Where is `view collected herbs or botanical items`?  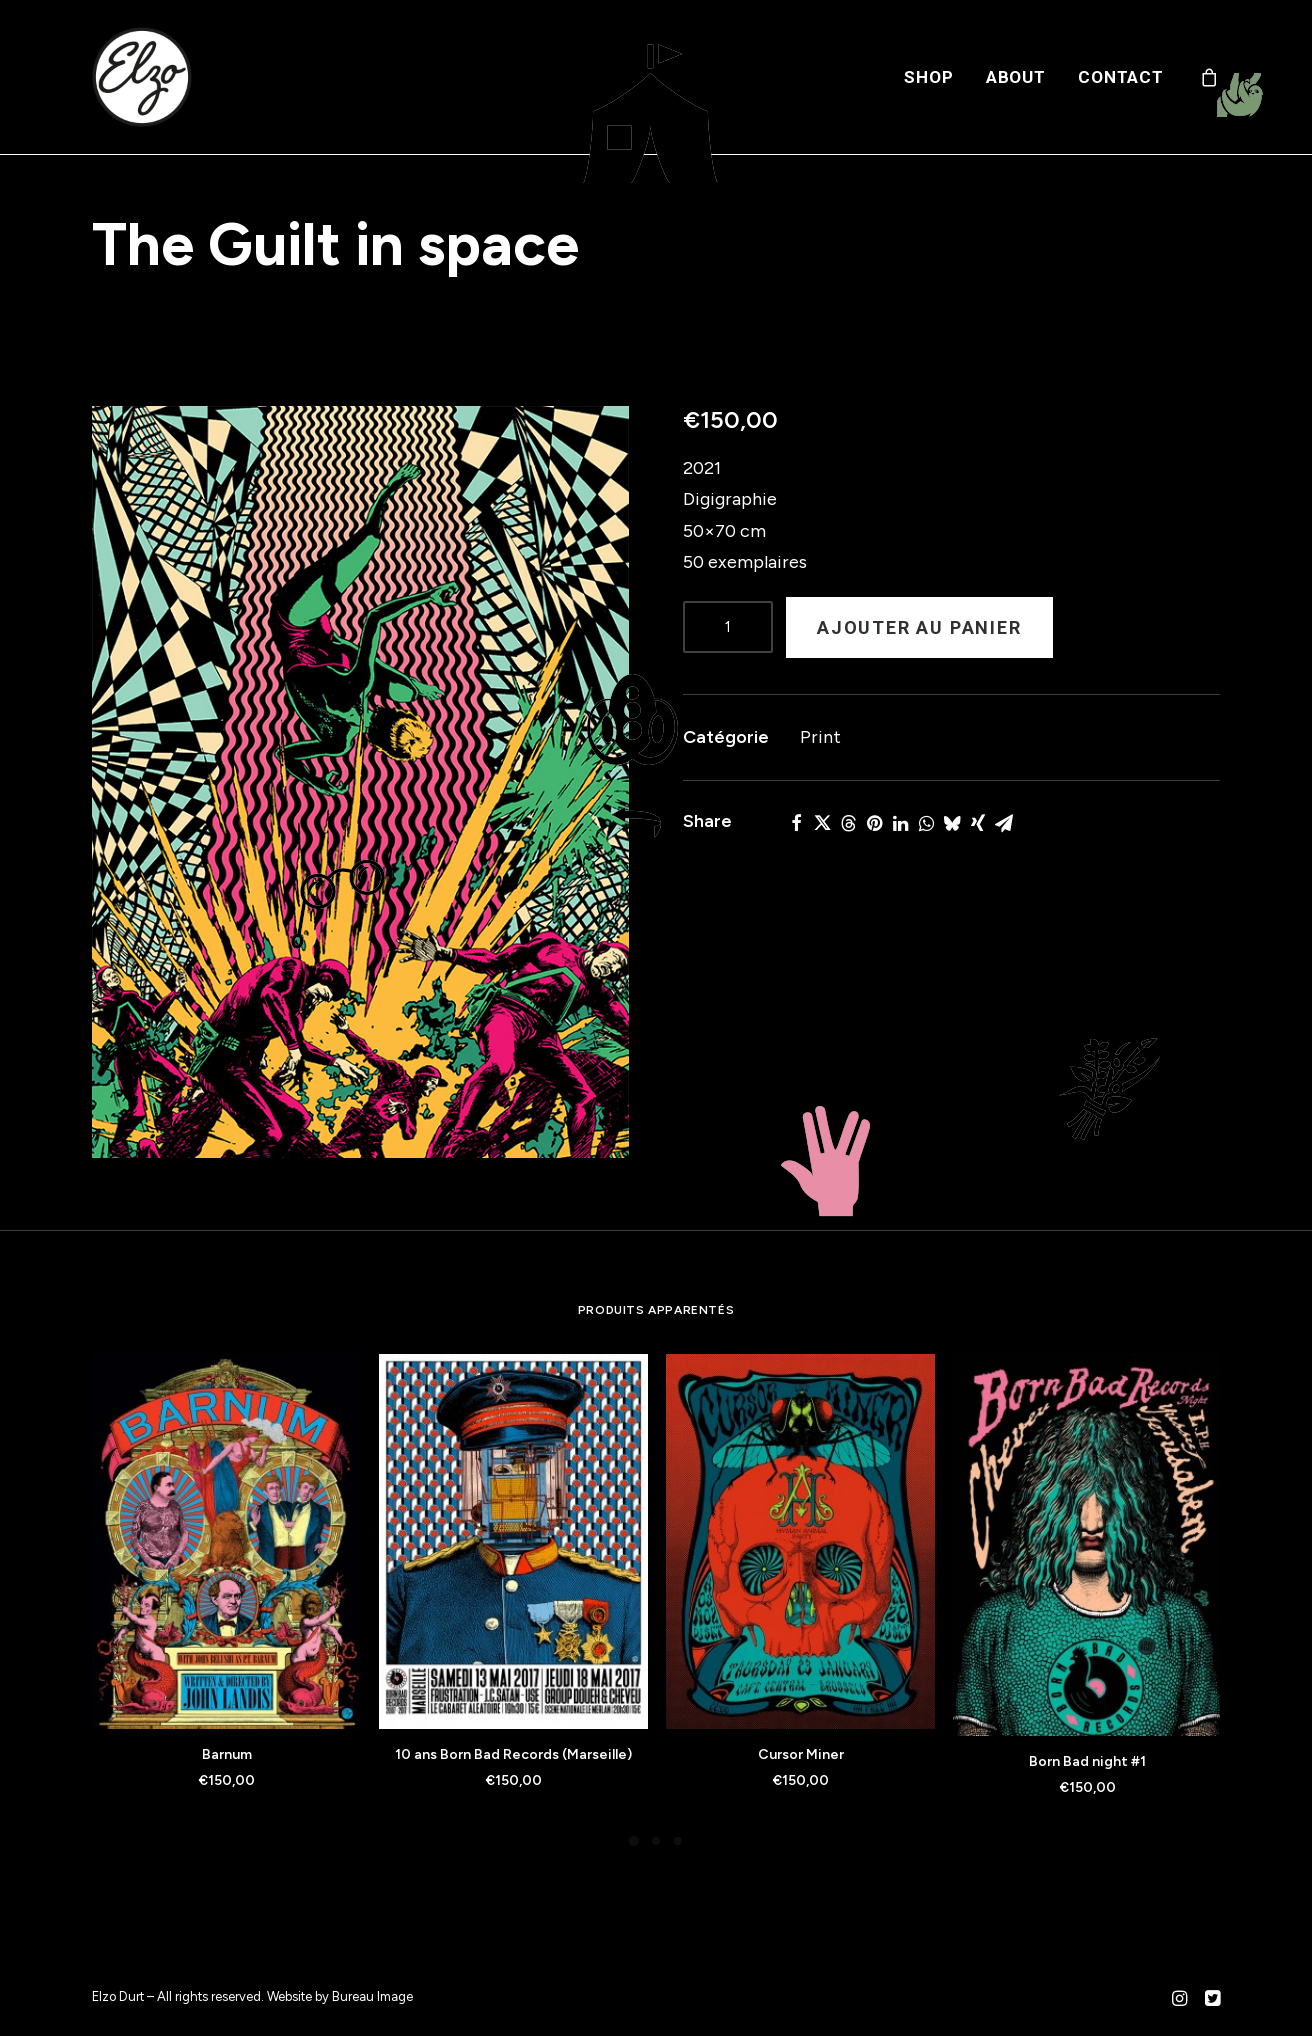
view collected herbs or botanical items is located at coordinates (1109, 1089).